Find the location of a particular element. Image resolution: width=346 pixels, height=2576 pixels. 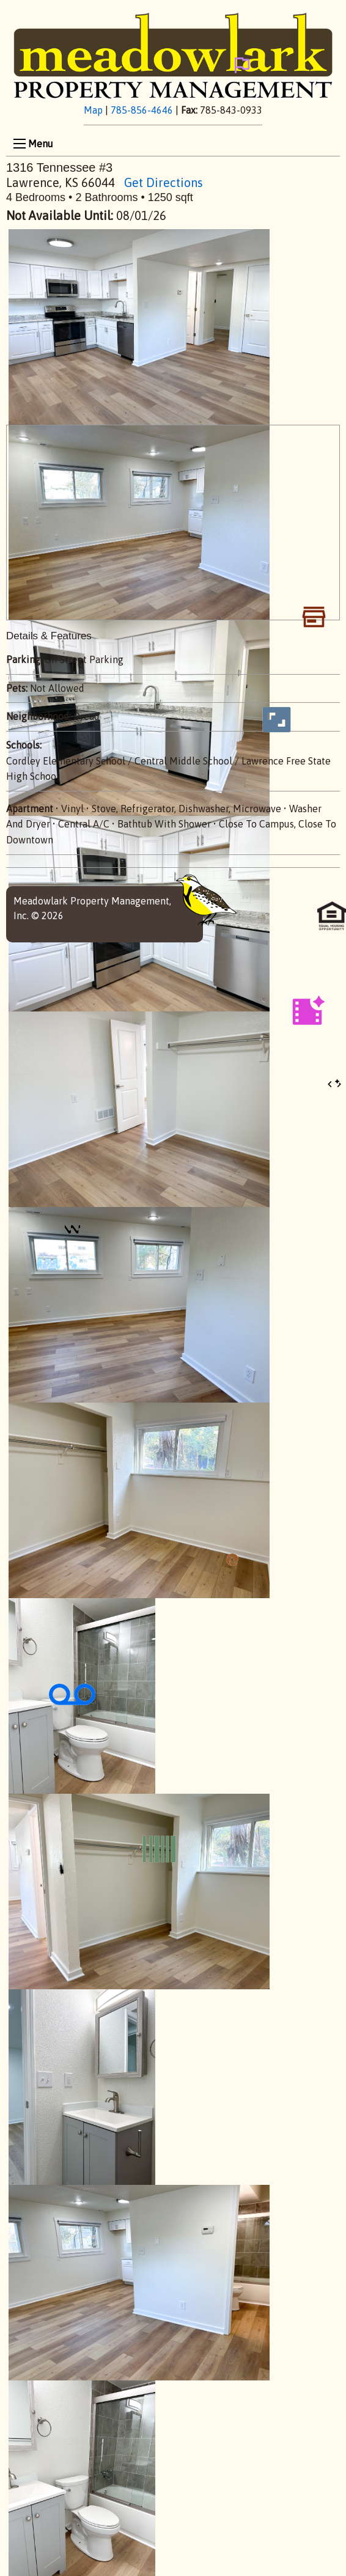

access voicemail messages is located at coordinates (72, 1695).